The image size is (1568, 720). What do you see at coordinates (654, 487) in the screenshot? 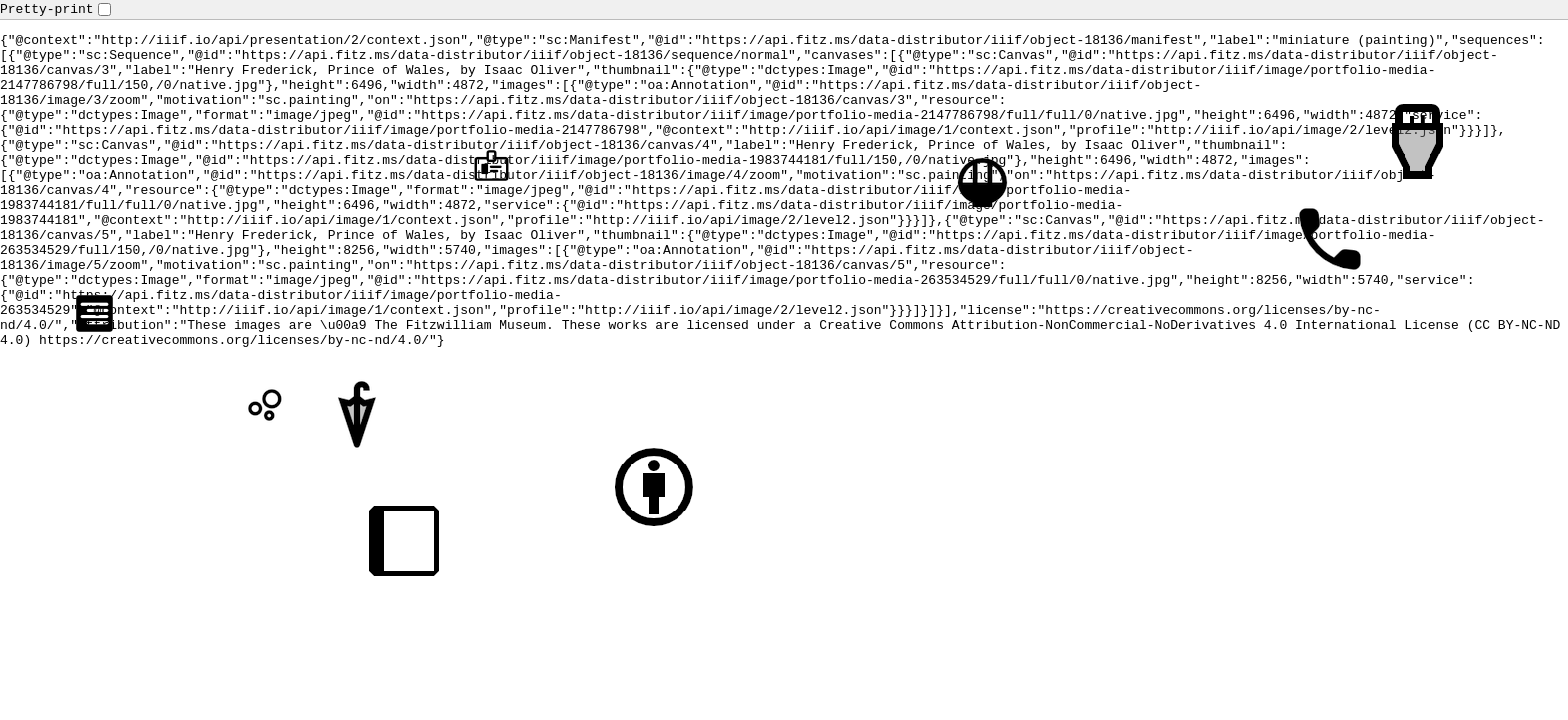
I see `view attribution or credit information` at bounding box center [654, 487].